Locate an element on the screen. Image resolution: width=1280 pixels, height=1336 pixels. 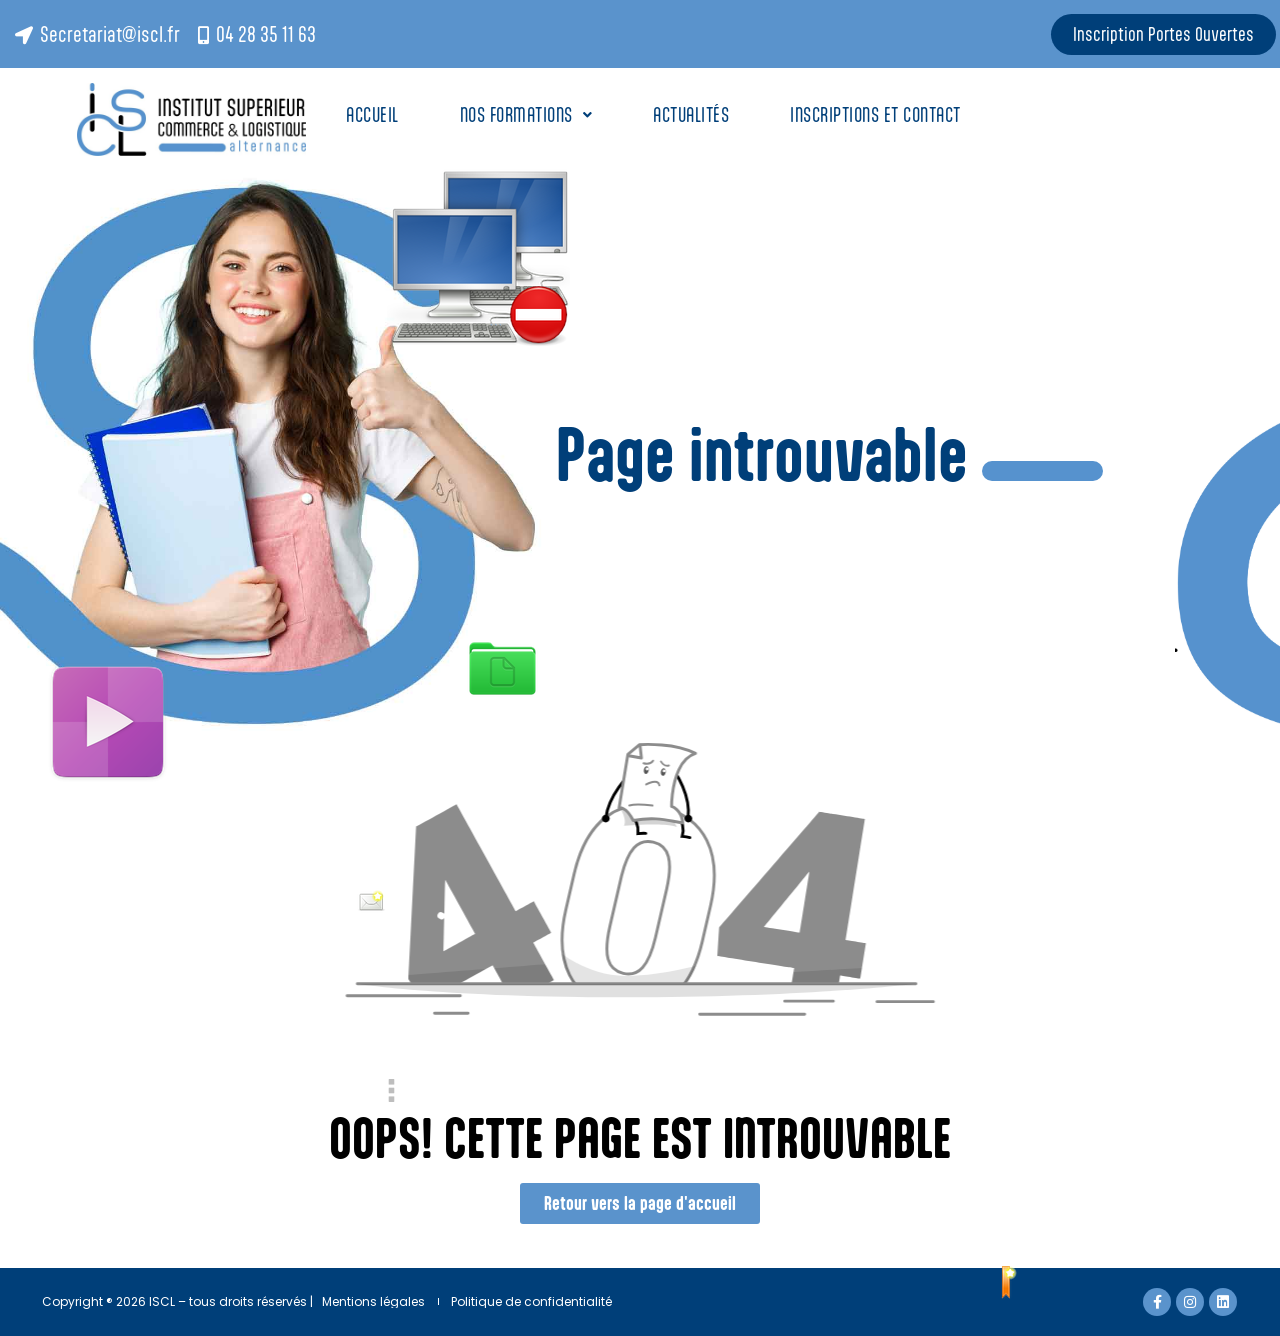
mark email as unread is located at coordinates (371, 902).